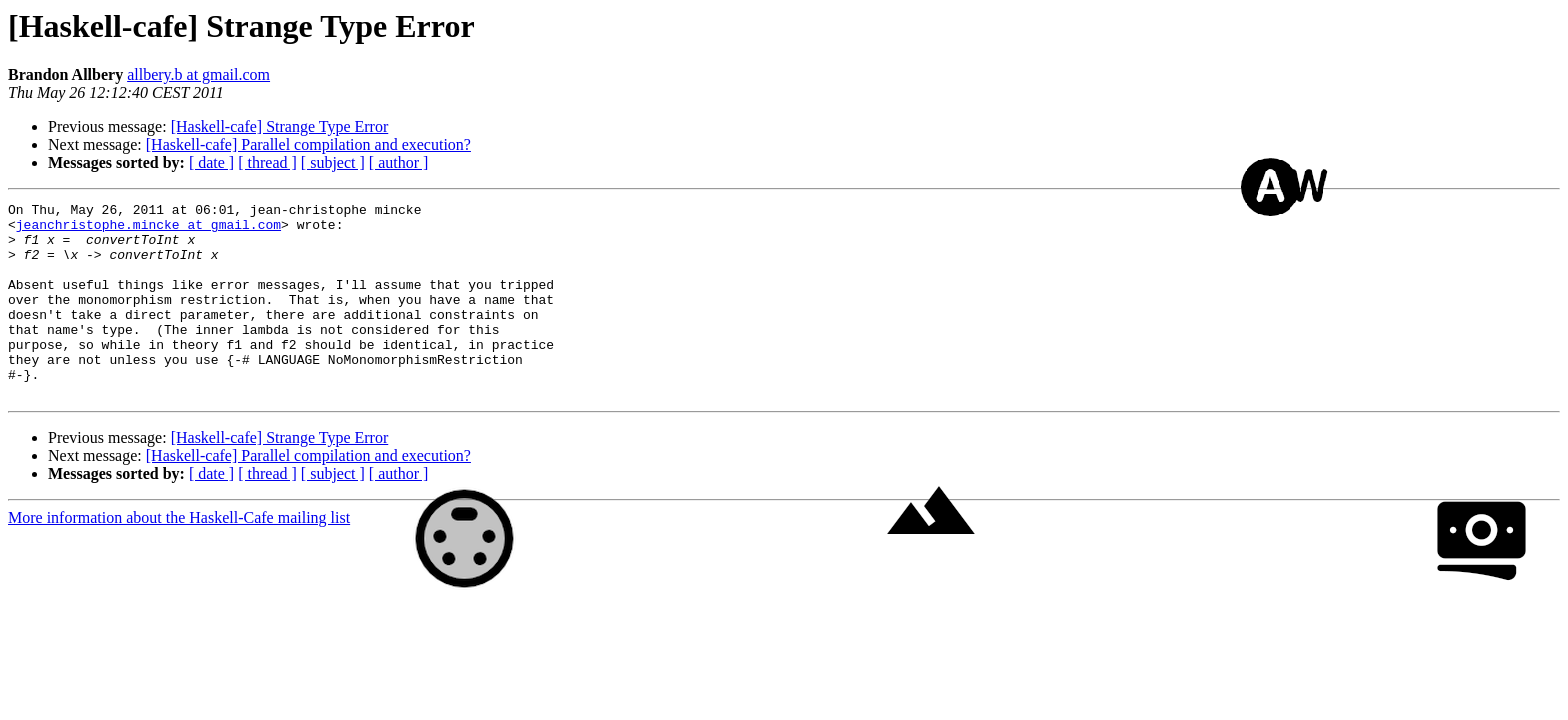 This screenshot has width=1568, height=720. I want to click on switch to terrain map view, so click(931, 510).